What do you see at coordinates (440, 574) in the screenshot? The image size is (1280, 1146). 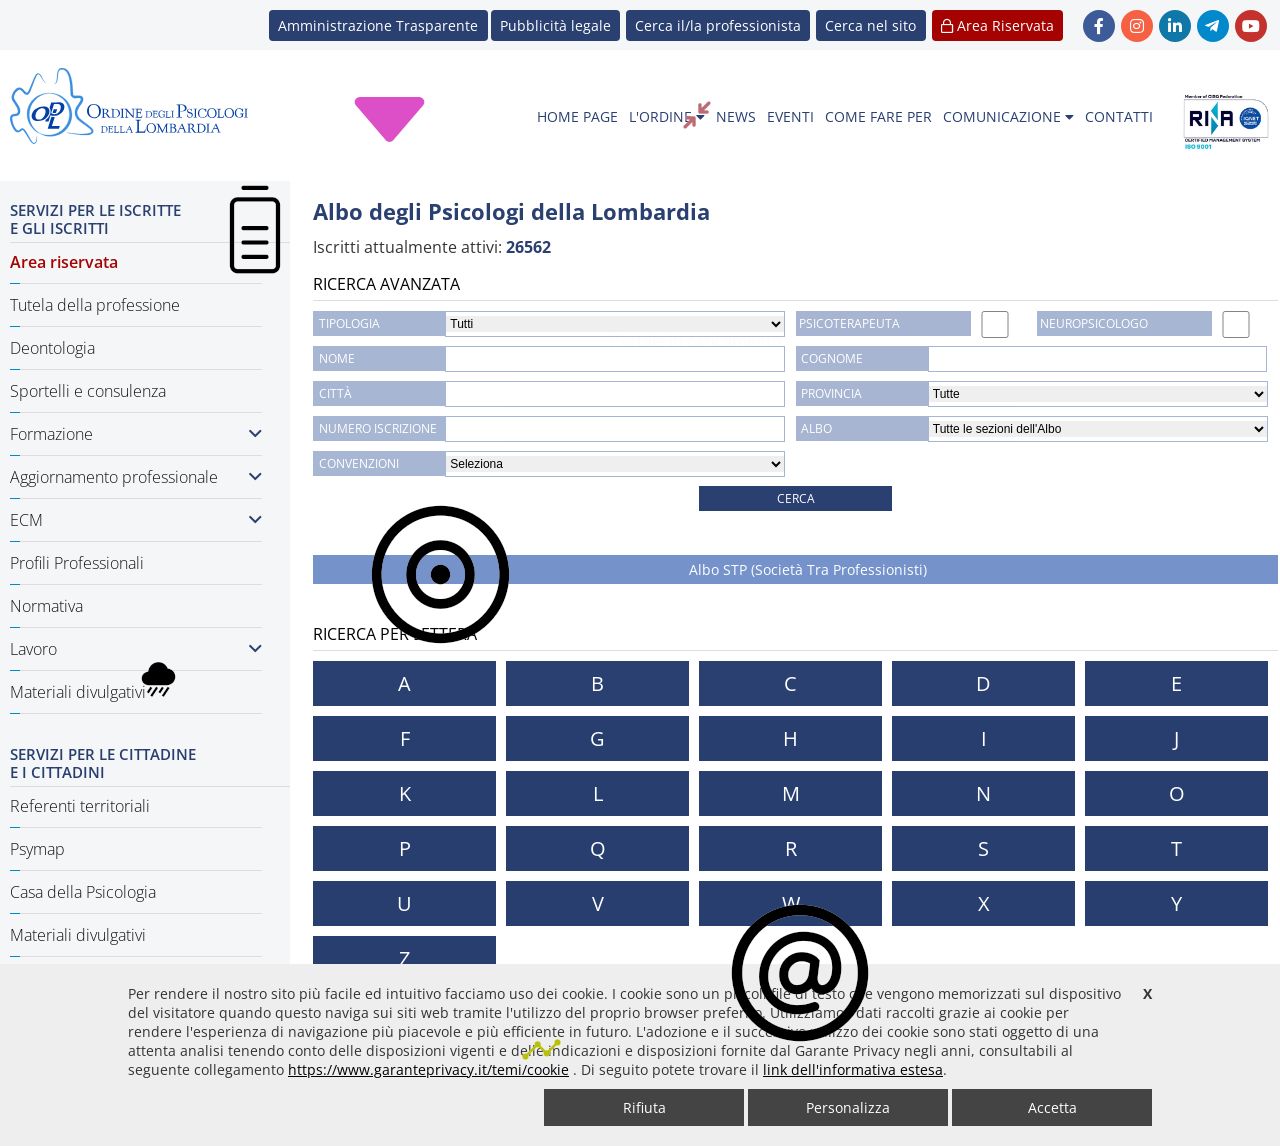 I see `play or access media library` at bounding box center [440, 574].